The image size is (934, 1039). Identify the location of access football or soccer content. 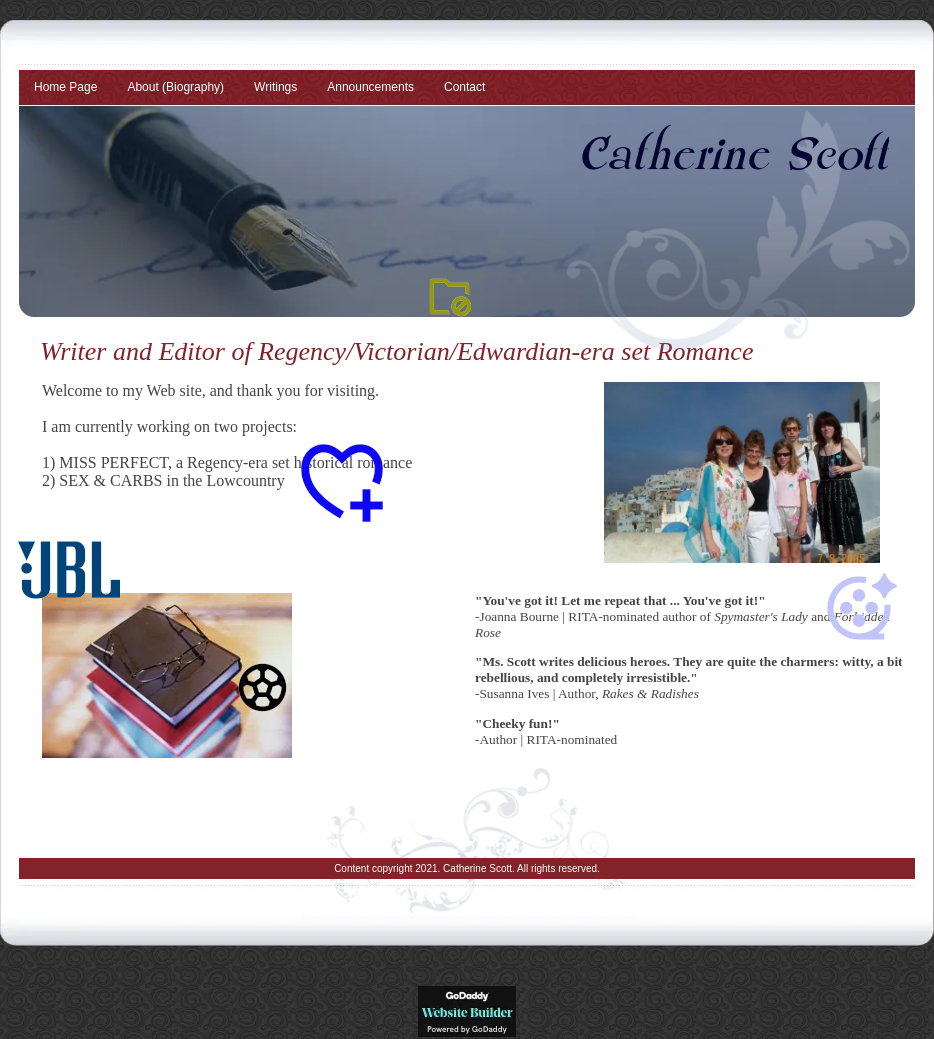
(262, 687).